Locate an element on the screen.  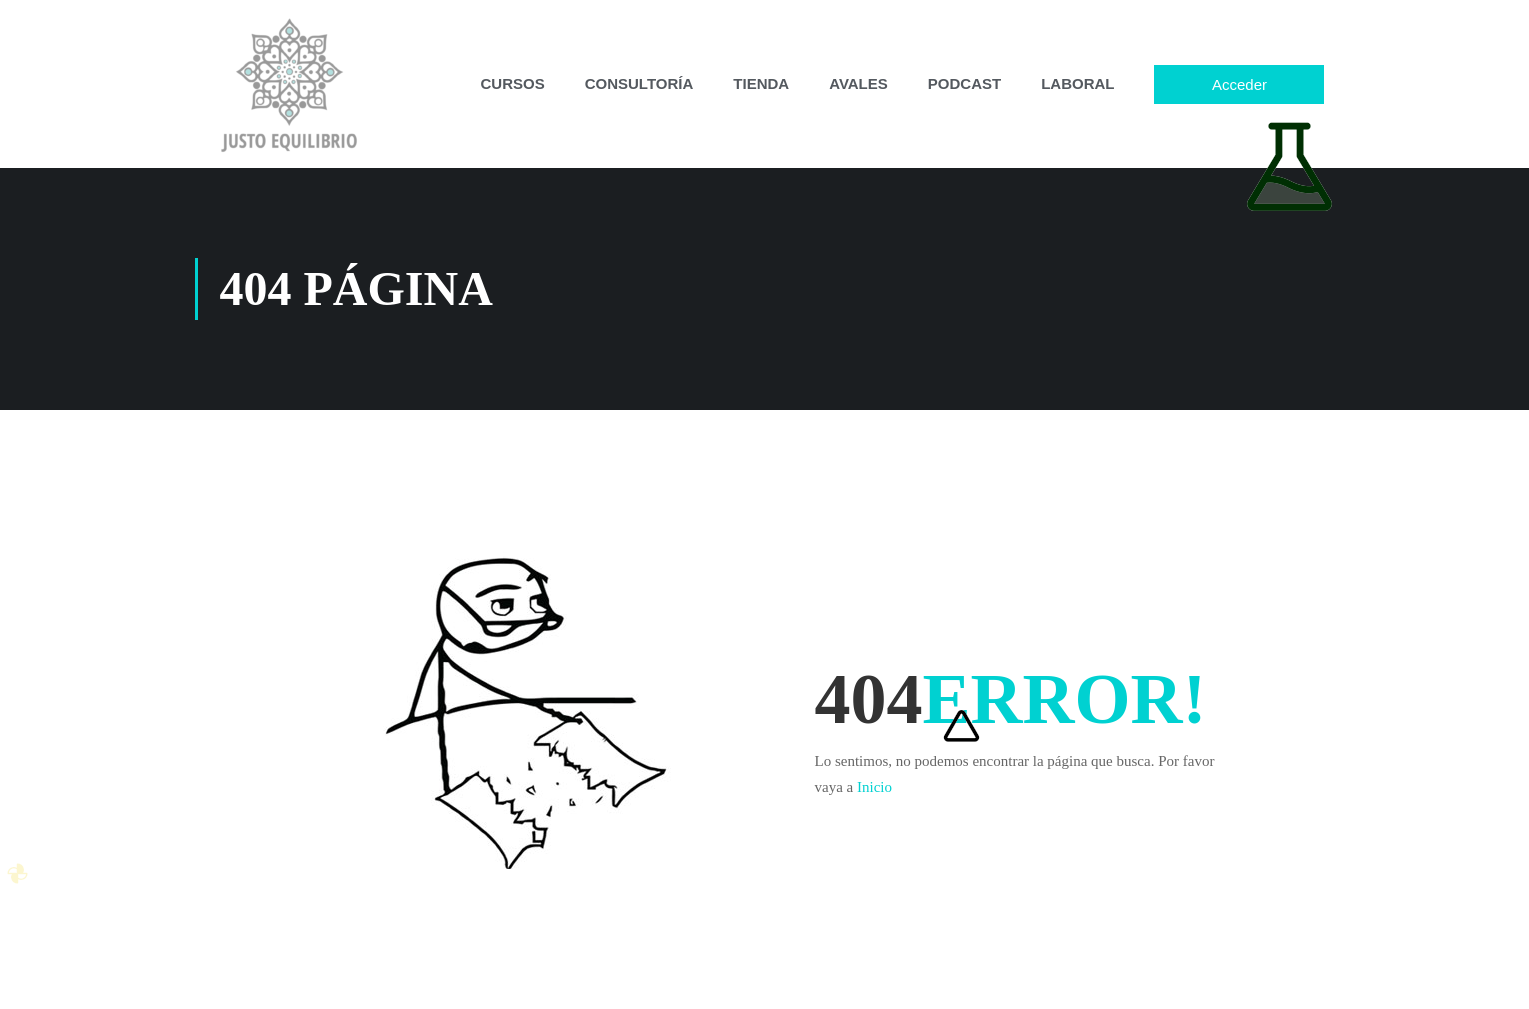
access lab or experimental features is located at coordinates (1289, 168).